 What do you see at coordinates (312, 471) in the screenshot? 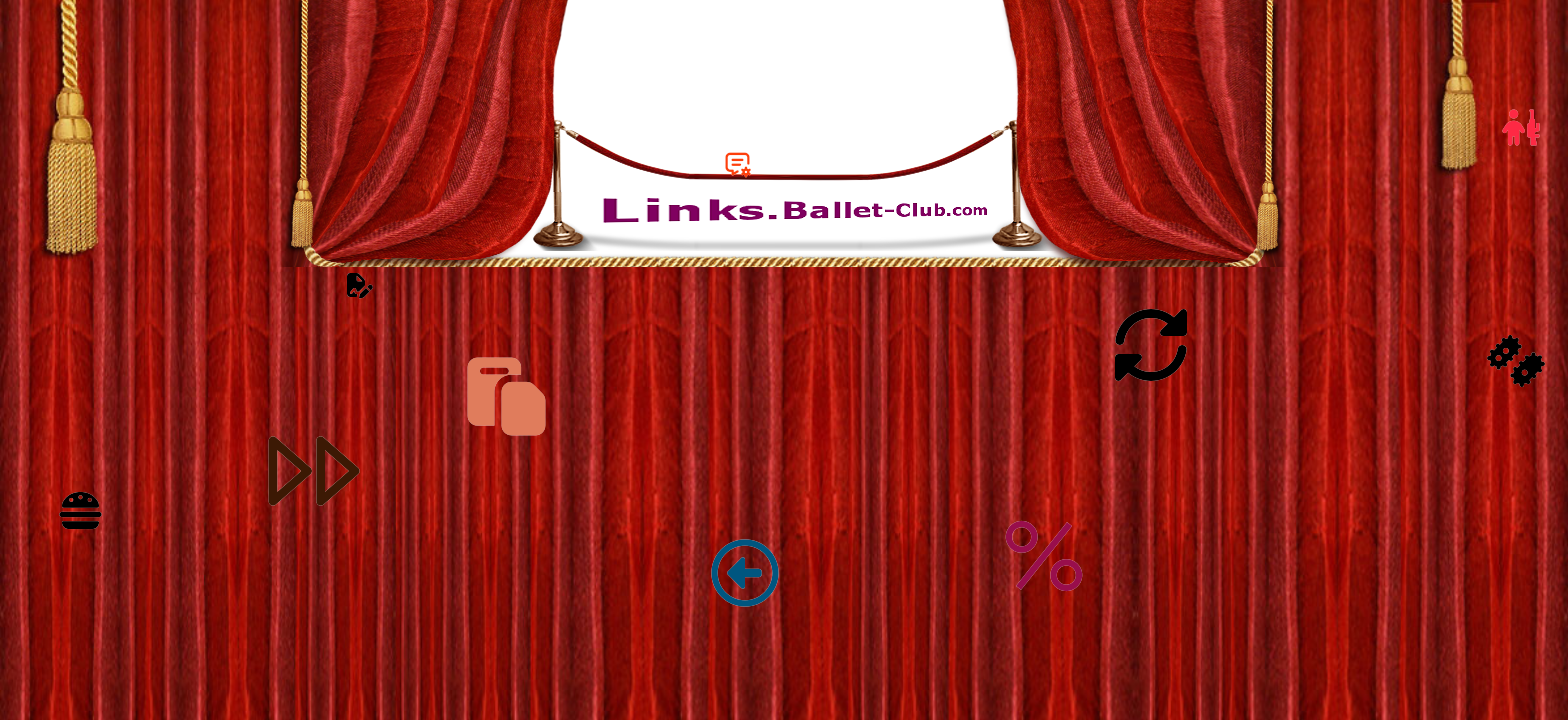
I see `skip to the next track` at bounding box center [312, 471].